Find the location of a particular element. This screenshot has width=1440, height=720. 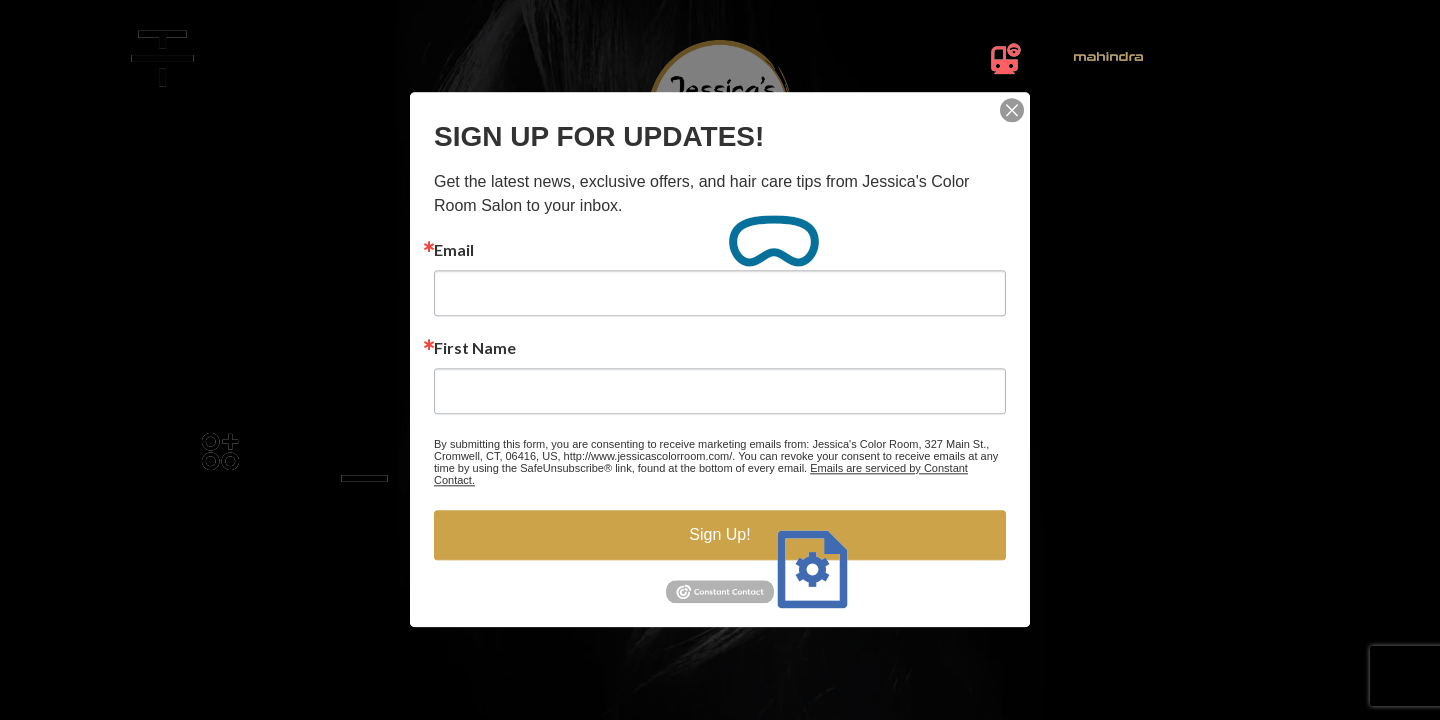

remove or subtract an item is located at coordinates (364, 478).